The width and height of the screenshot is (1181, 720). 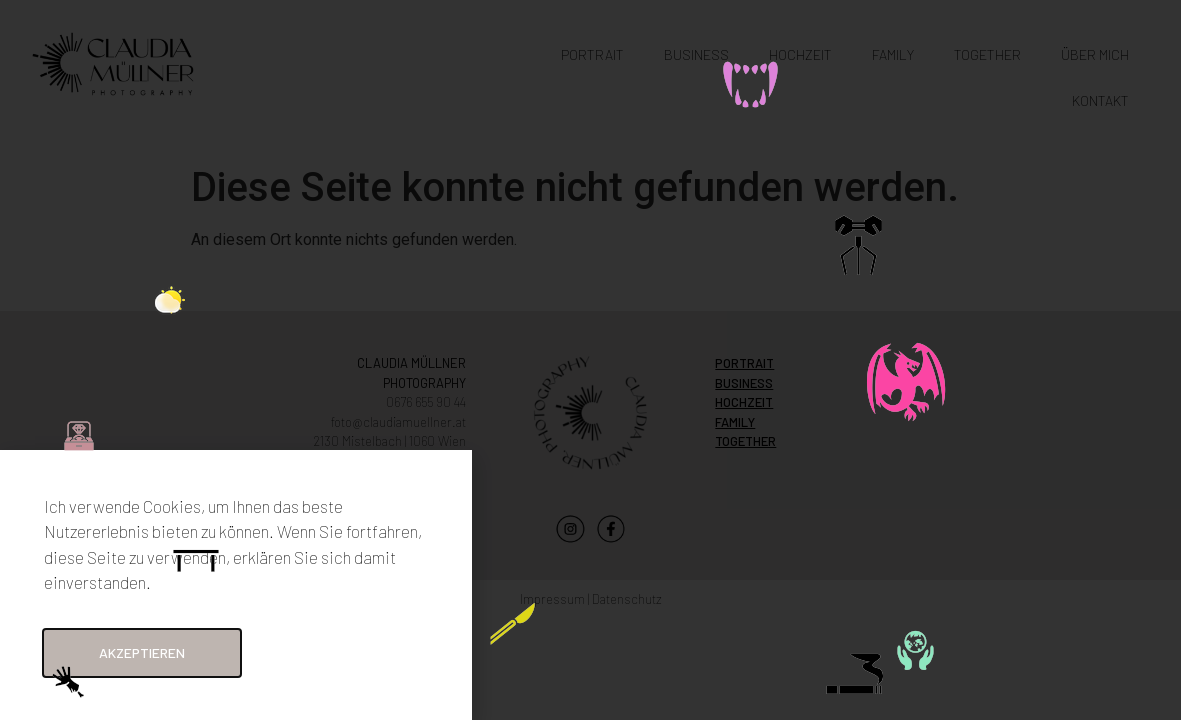 What do you see at coordinates (750, 84) in the screenshot?
I see `select vampire or monster character type` at bounding box center [750, 84].